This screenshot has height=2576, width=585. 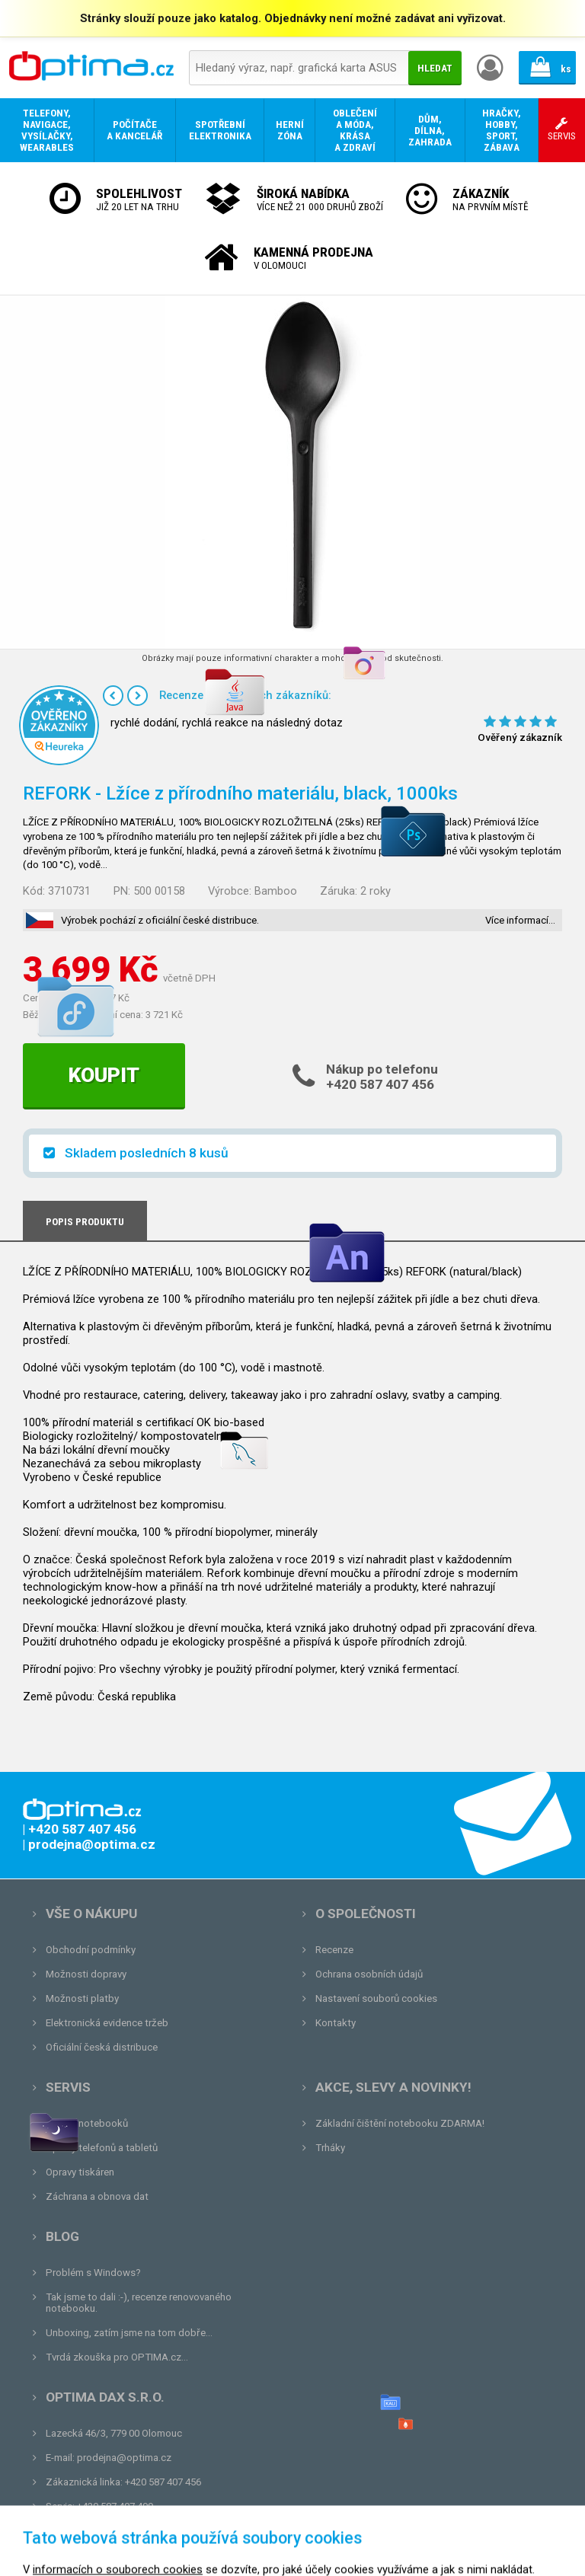 I want to click on open prometheus monitoring project folder, so click(x=405, y=2424).